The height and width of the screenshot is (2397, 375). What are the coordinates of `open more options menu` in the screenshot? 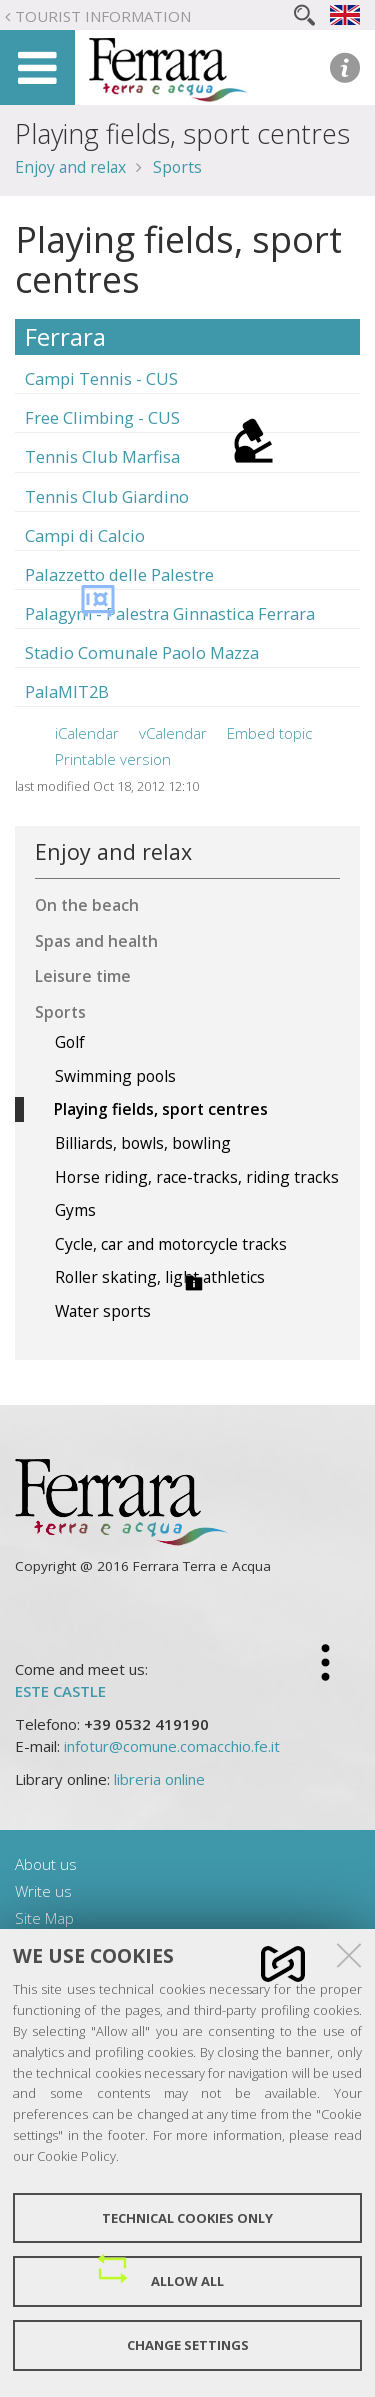 It's located at (325, 1662).